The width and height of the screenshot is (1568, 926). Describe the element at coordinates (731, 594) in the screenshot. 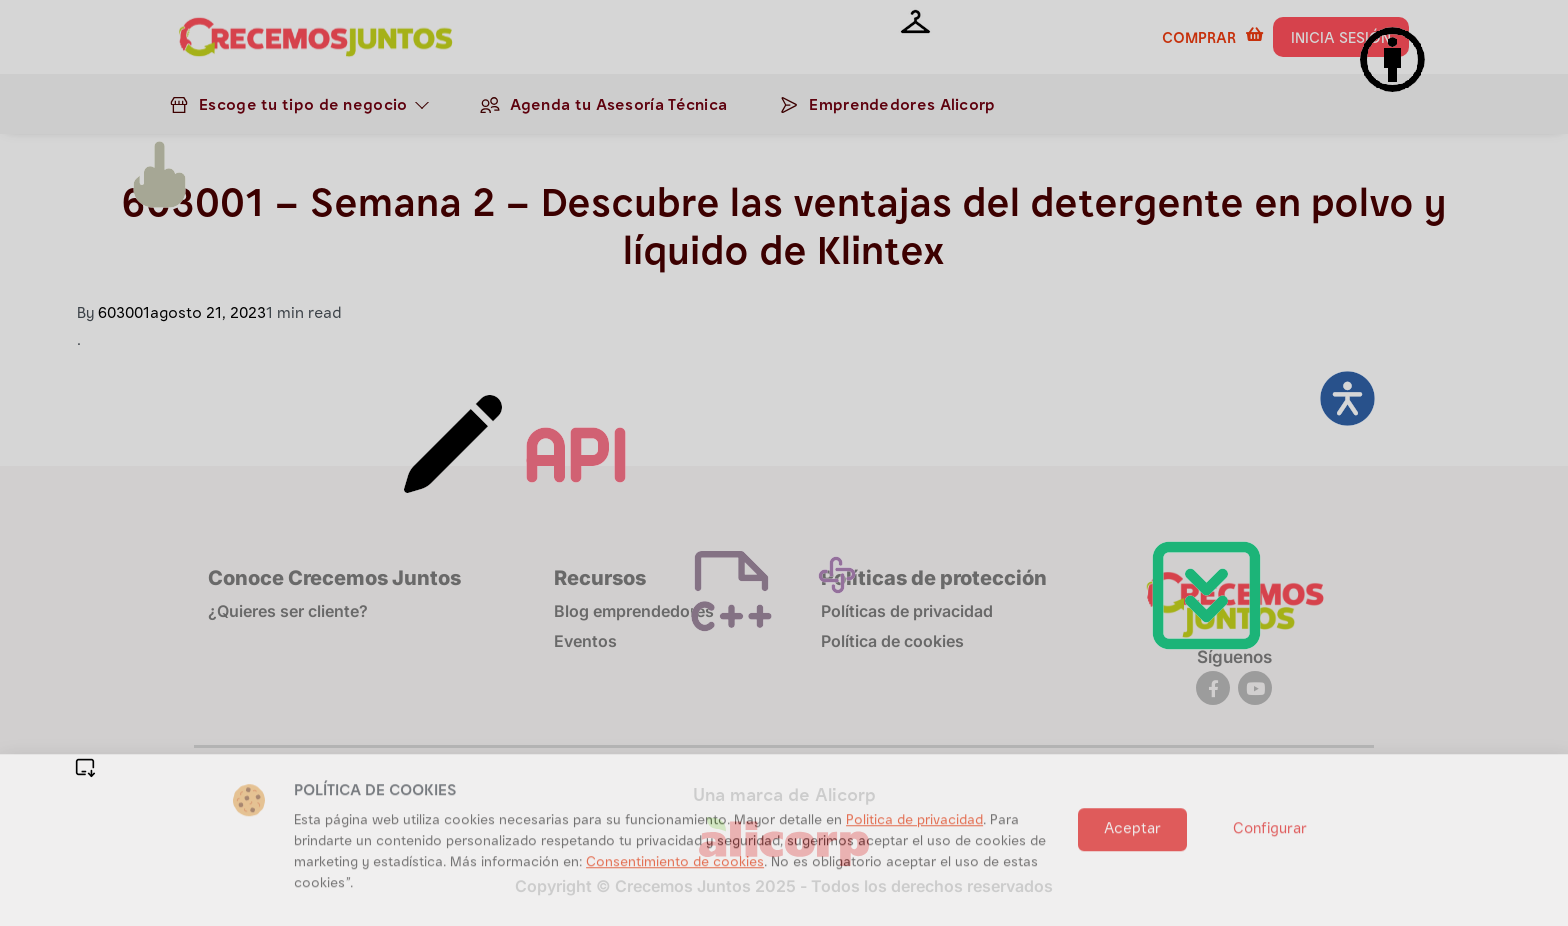

I see `open a C++ source code file` at that location.